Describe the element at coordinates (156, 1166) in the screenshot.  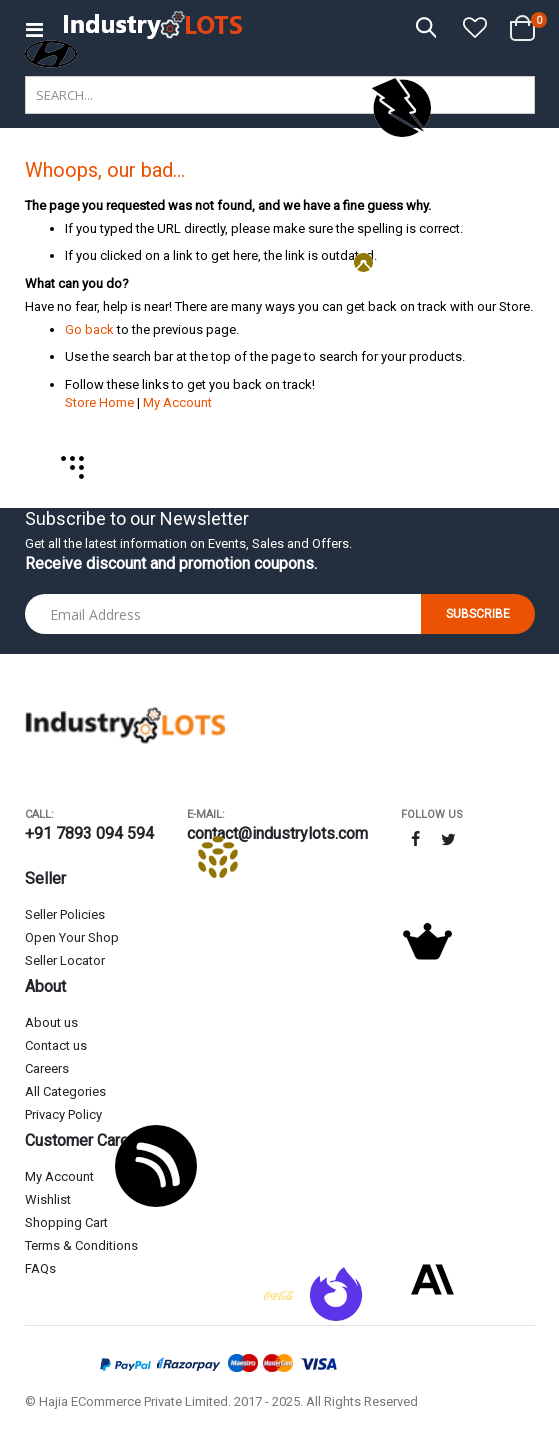
I see `visit hearthis.at music streaming platform` at that location.